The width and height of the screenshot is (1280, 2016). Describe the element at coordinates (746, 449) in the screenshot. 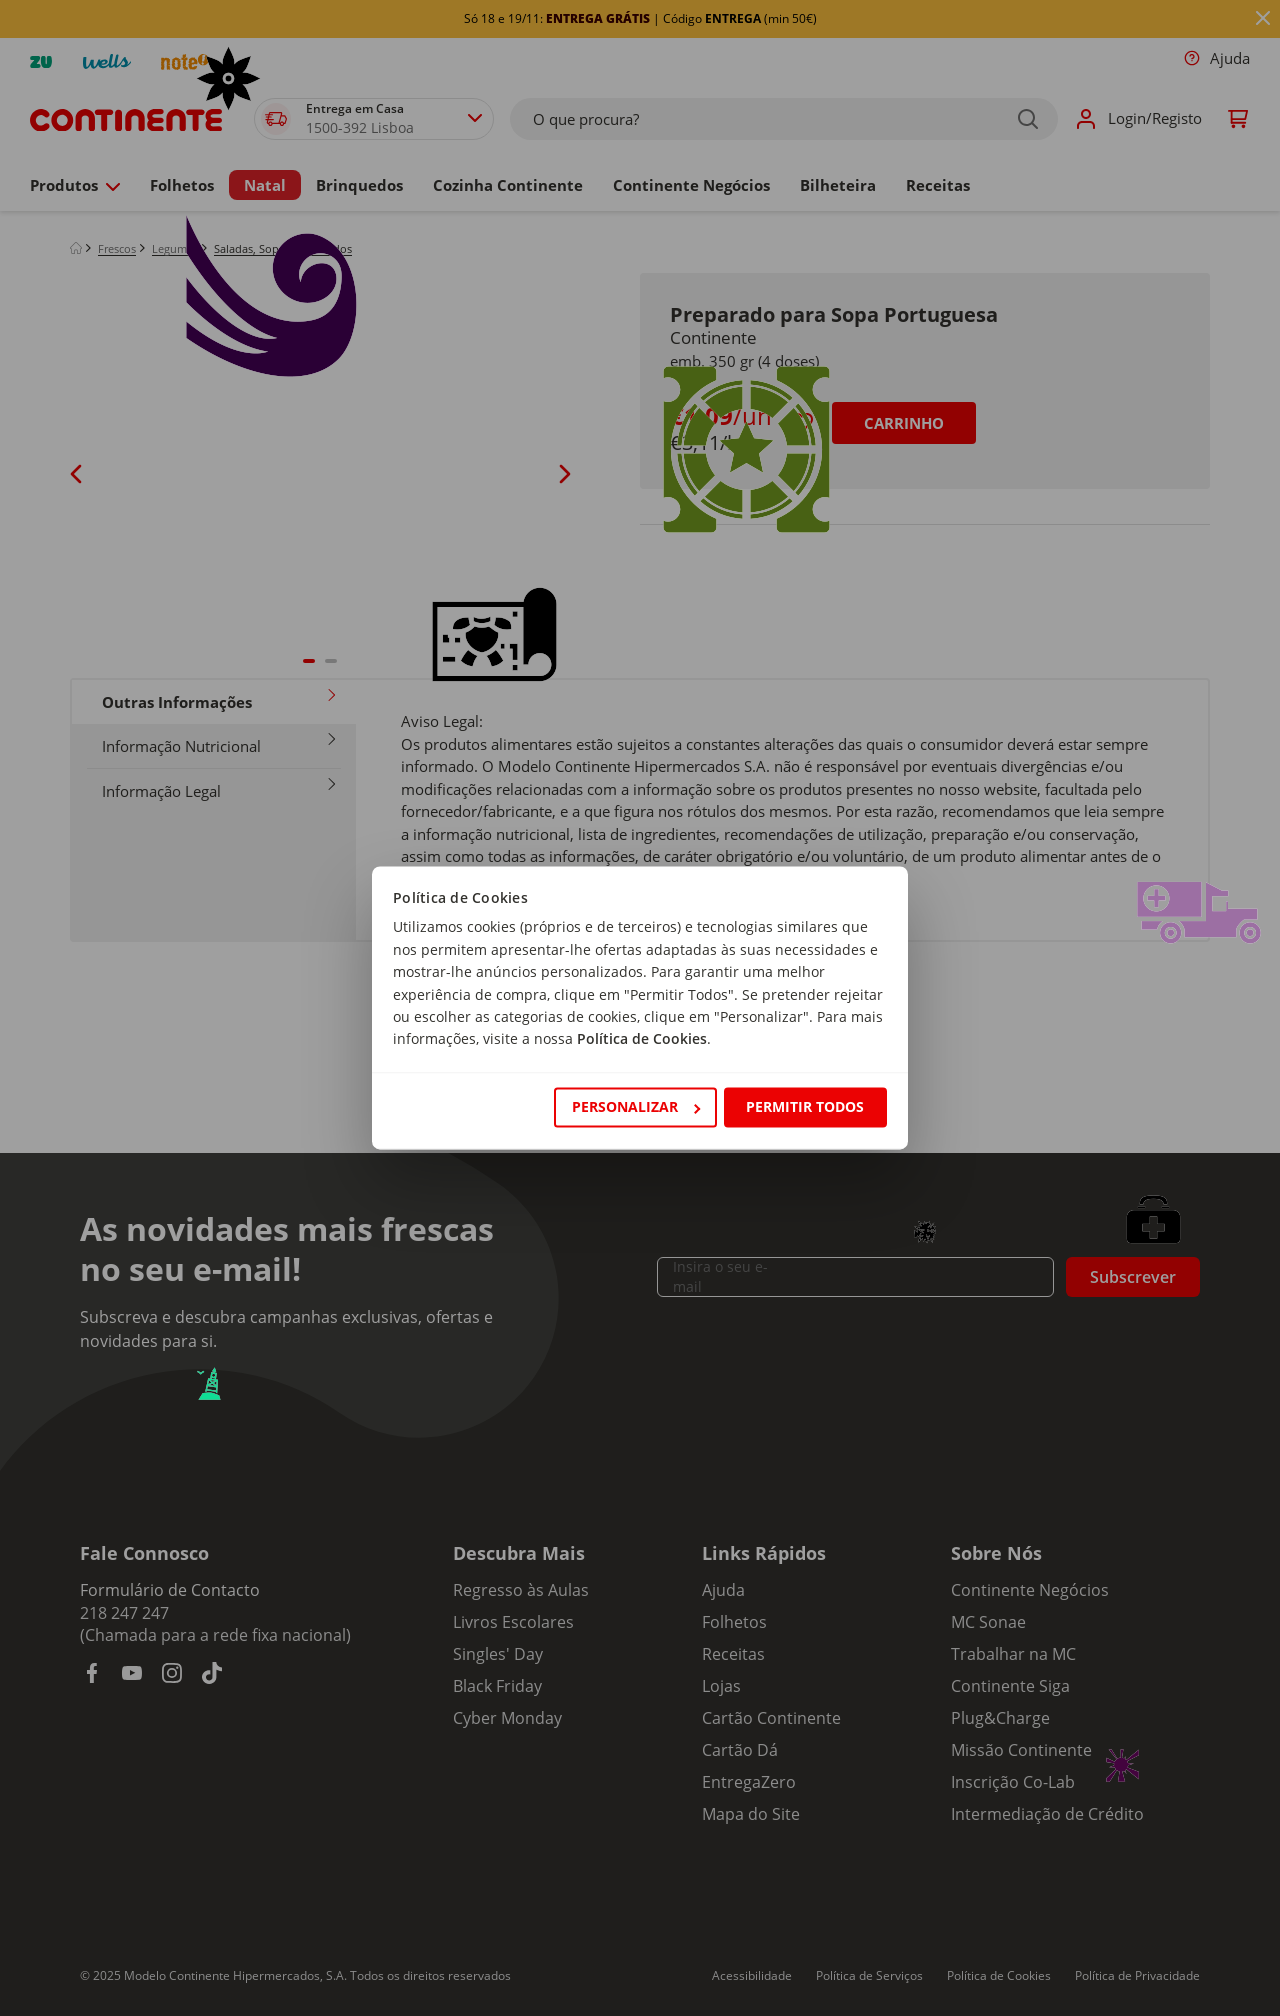

I see `imperial faction or empire team selector` at that location.